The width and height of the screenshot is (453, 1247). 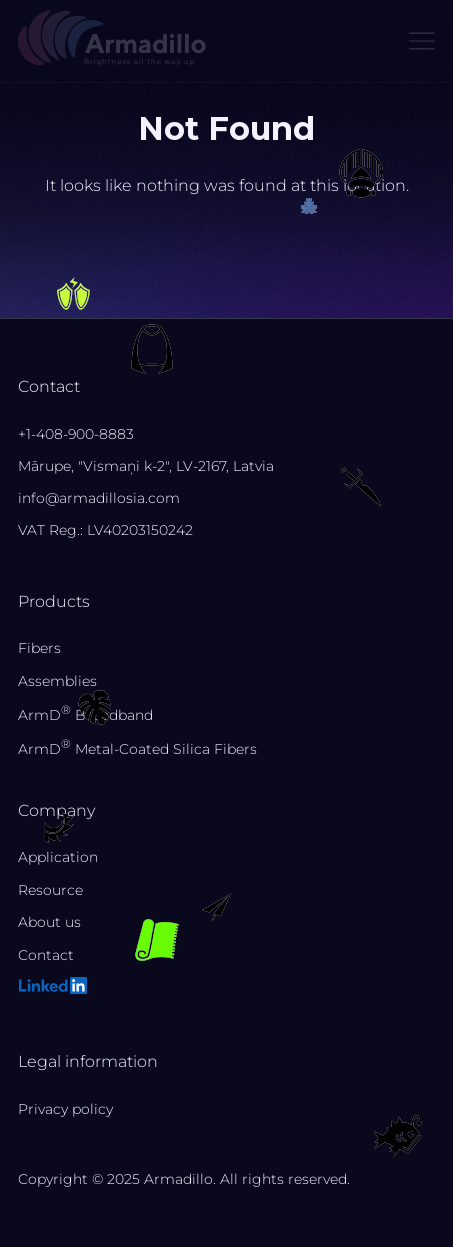 What do you see at coordinates (309, 206) in the screenshot?
I see `select the frog prince character` at bounding box center [309, 206].